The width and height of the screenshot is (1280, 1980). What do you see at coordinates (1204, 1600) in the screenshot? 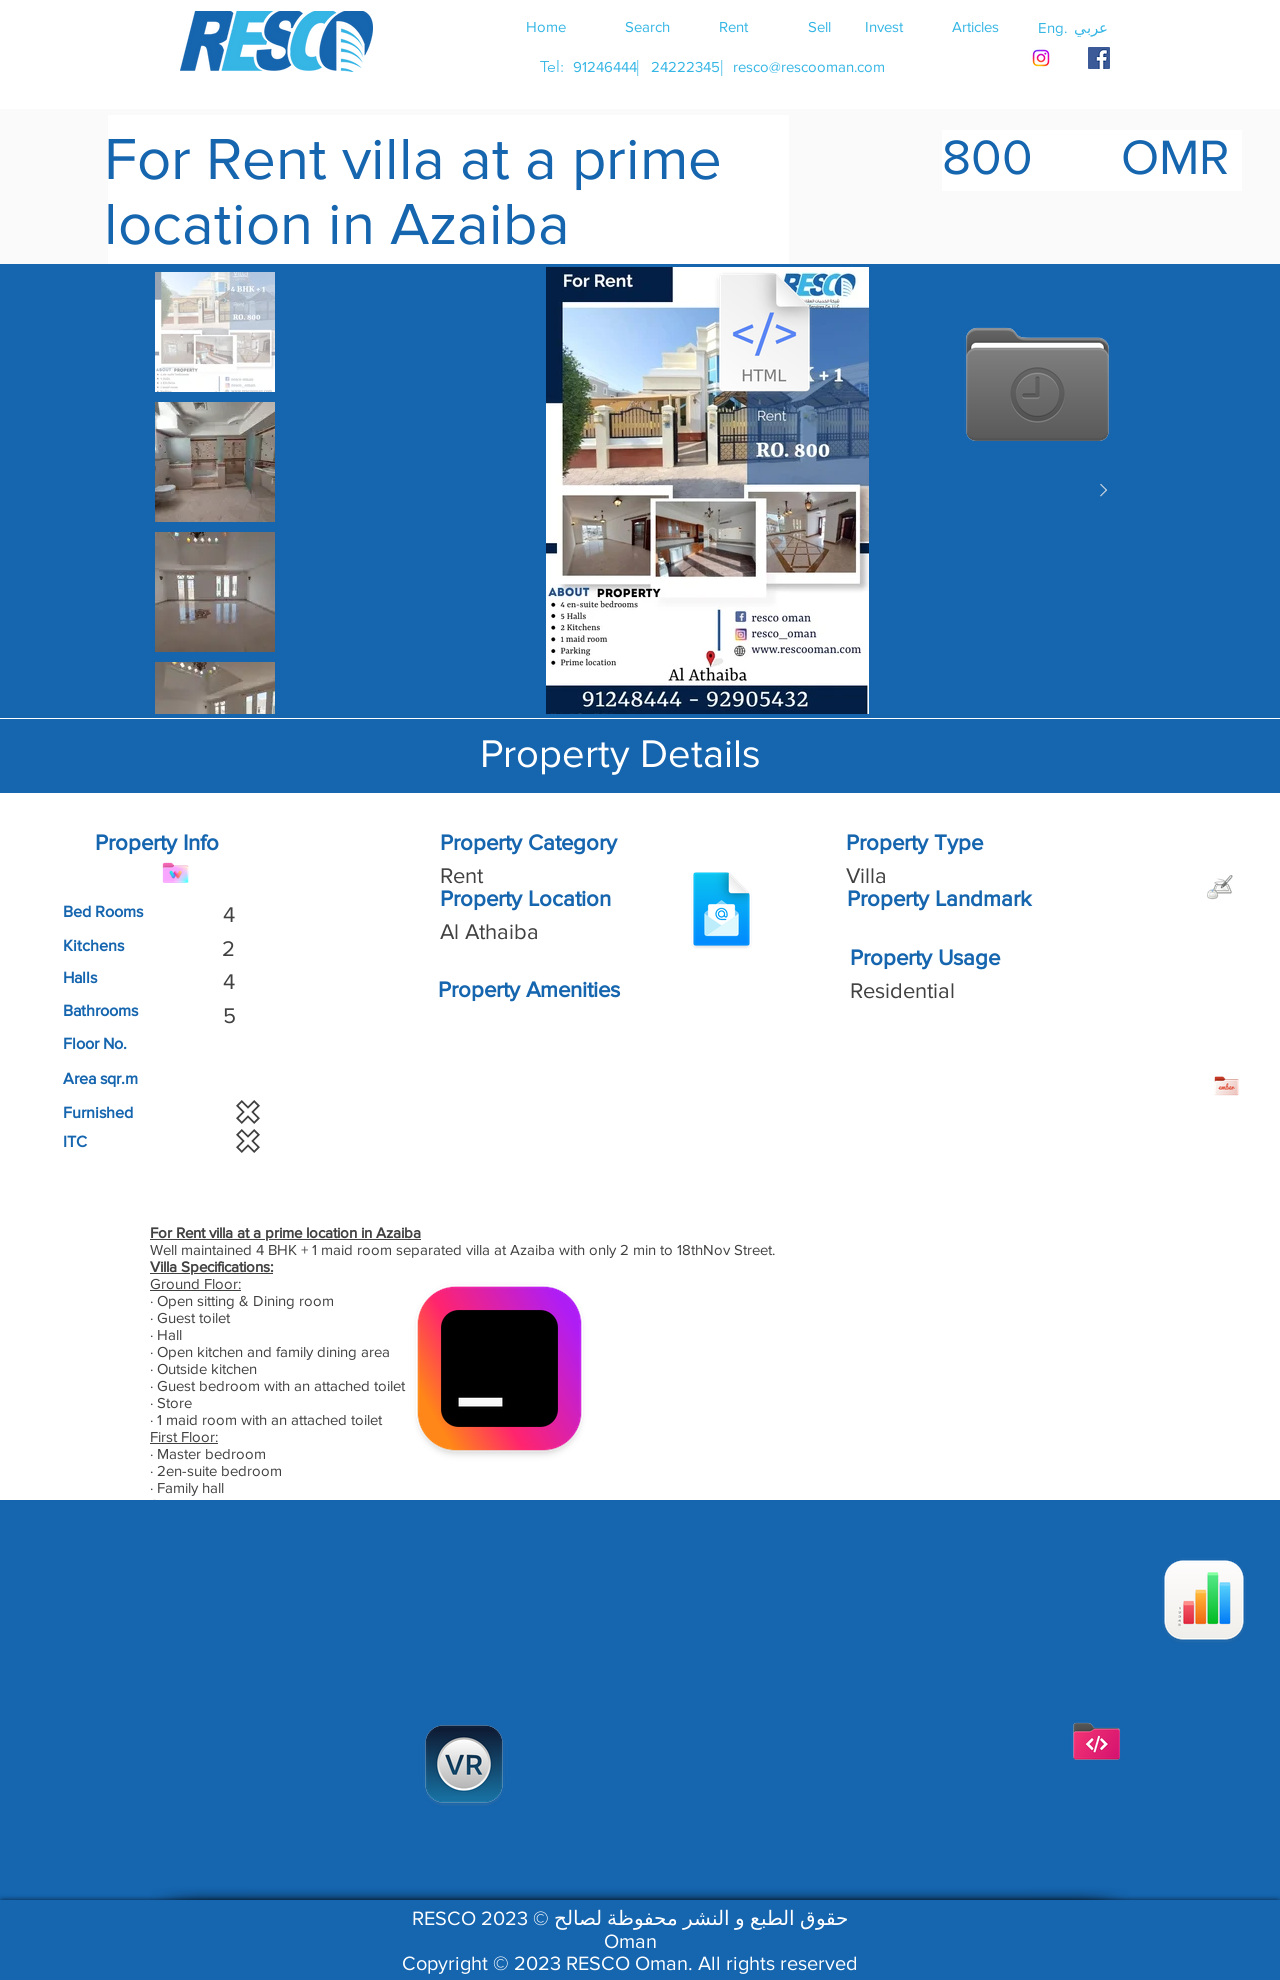
I see `open calligra sheets spreadsheet application` at bounding box center [1204, 1600].